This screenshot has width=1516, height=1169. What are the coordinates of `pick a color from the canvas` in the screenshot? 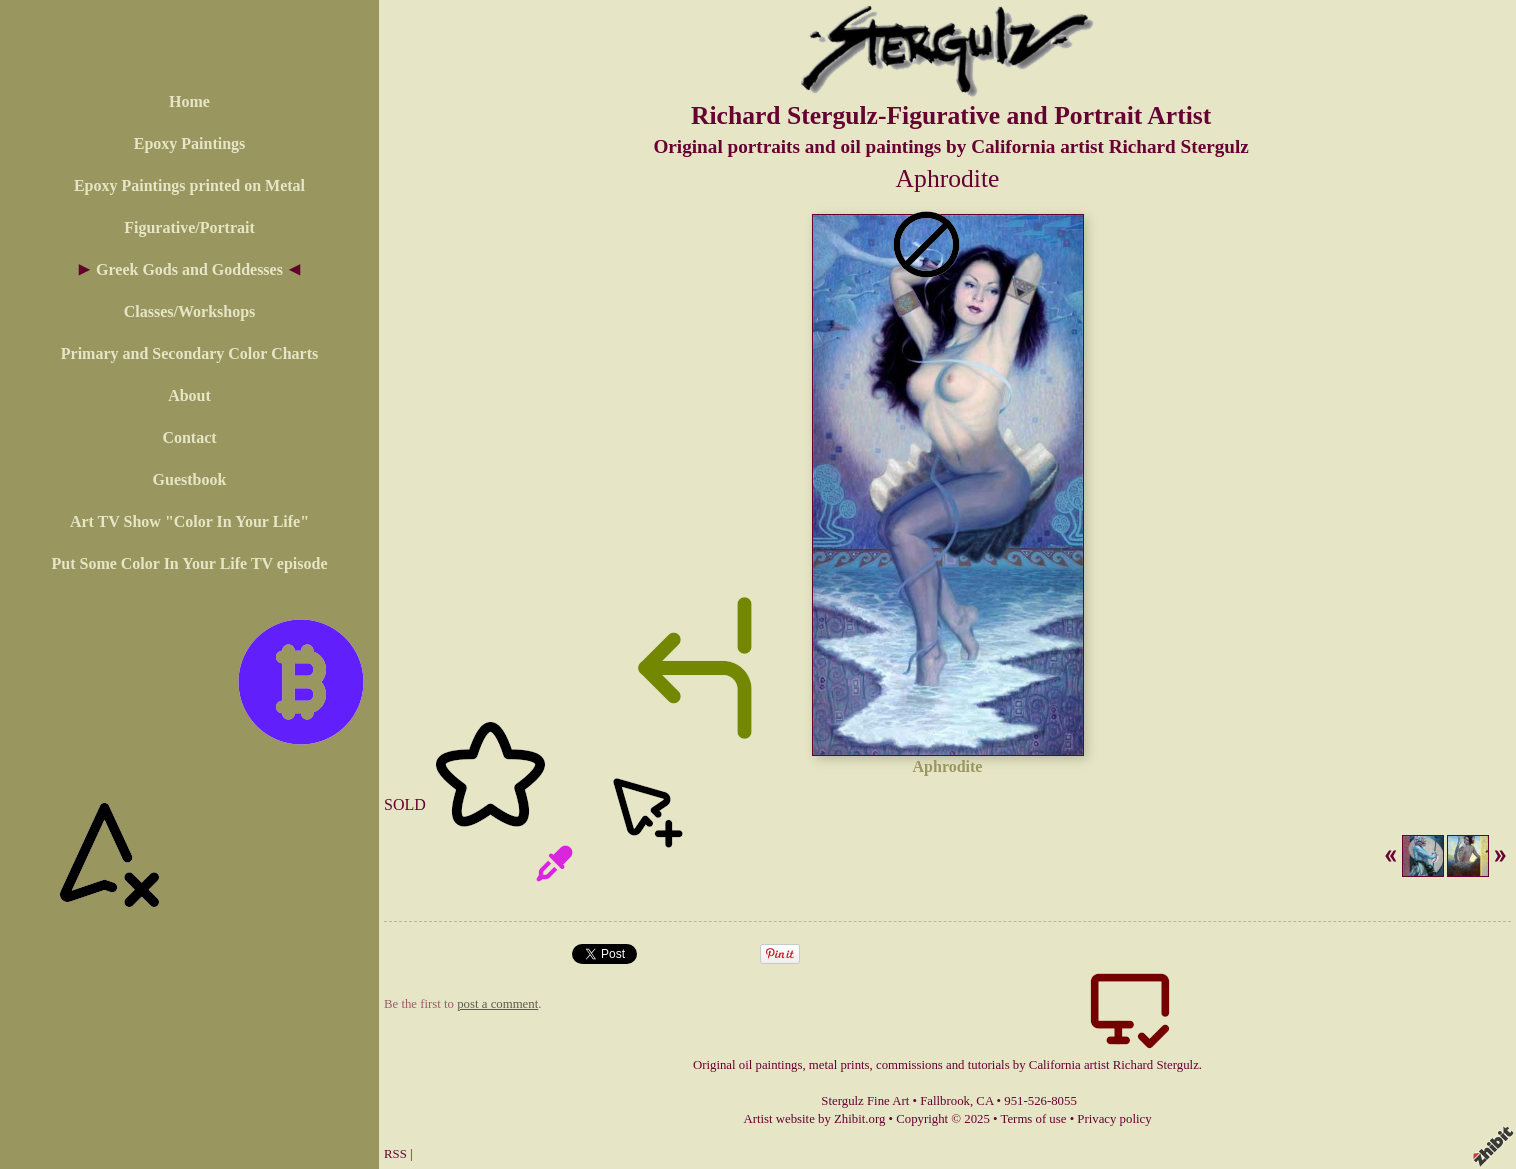 It's located at (554, 863).